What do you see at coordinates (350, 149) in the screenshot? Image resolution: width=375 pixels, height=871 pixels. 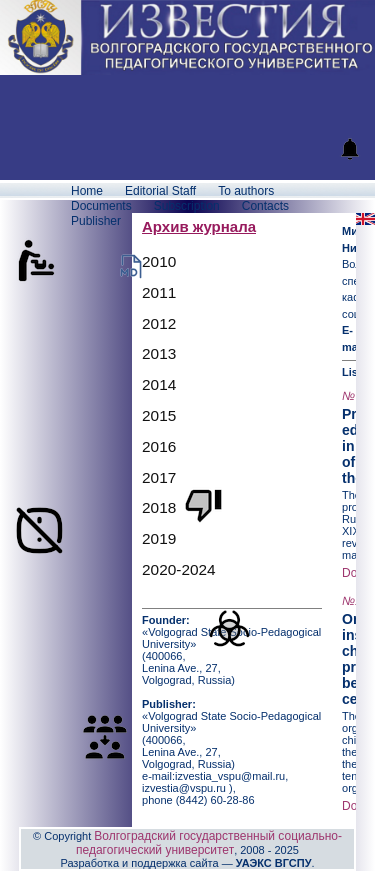 I see `view your notifications` at bounding box center [350, 149].